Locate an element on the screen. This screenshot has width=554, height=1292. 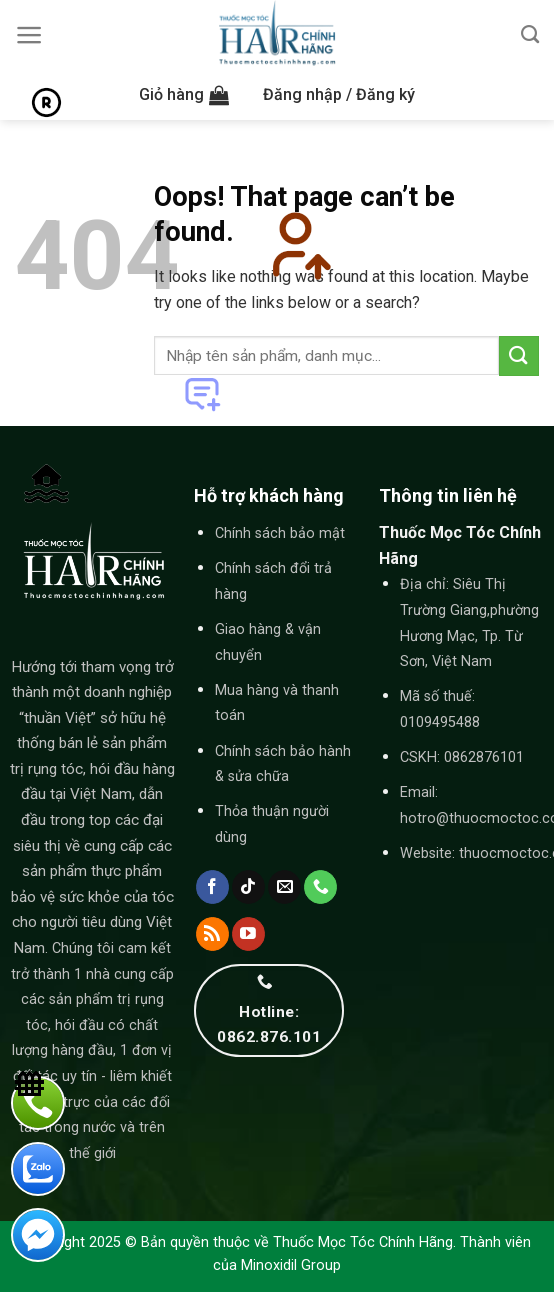
indicates a registered trademark is located at coordinates (46, 102).